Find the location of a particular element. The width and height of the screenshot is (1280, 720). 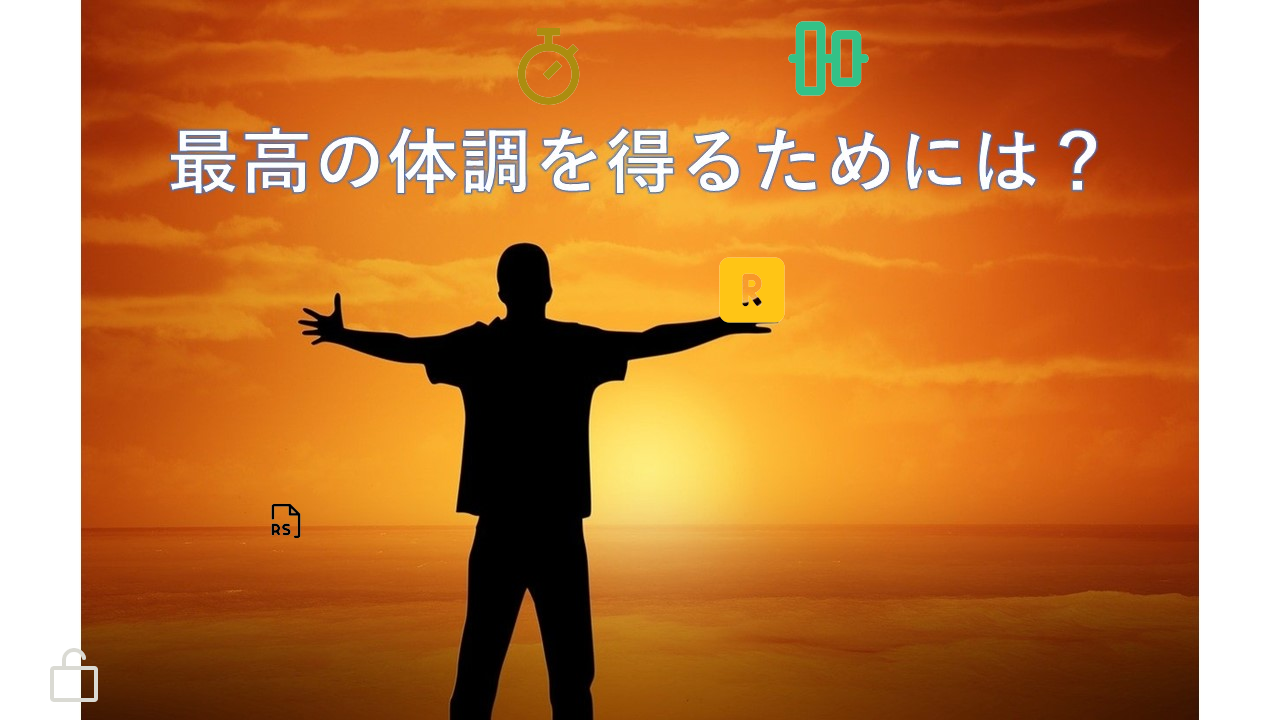

align objects to vertical center is located at coordinates (828, 58).